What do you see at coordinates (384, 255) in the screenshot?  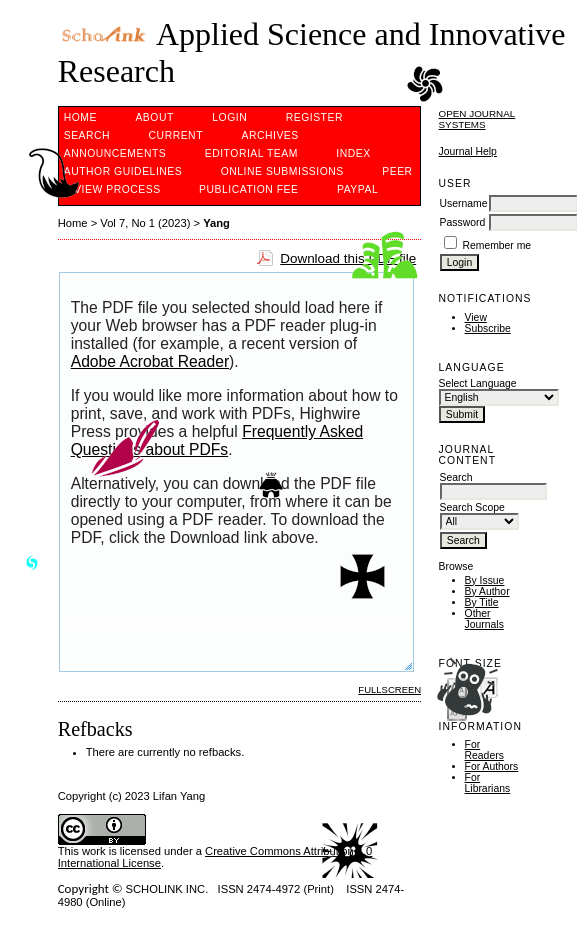 I see `equip footwear to your character` at bounding box center [384, 255].